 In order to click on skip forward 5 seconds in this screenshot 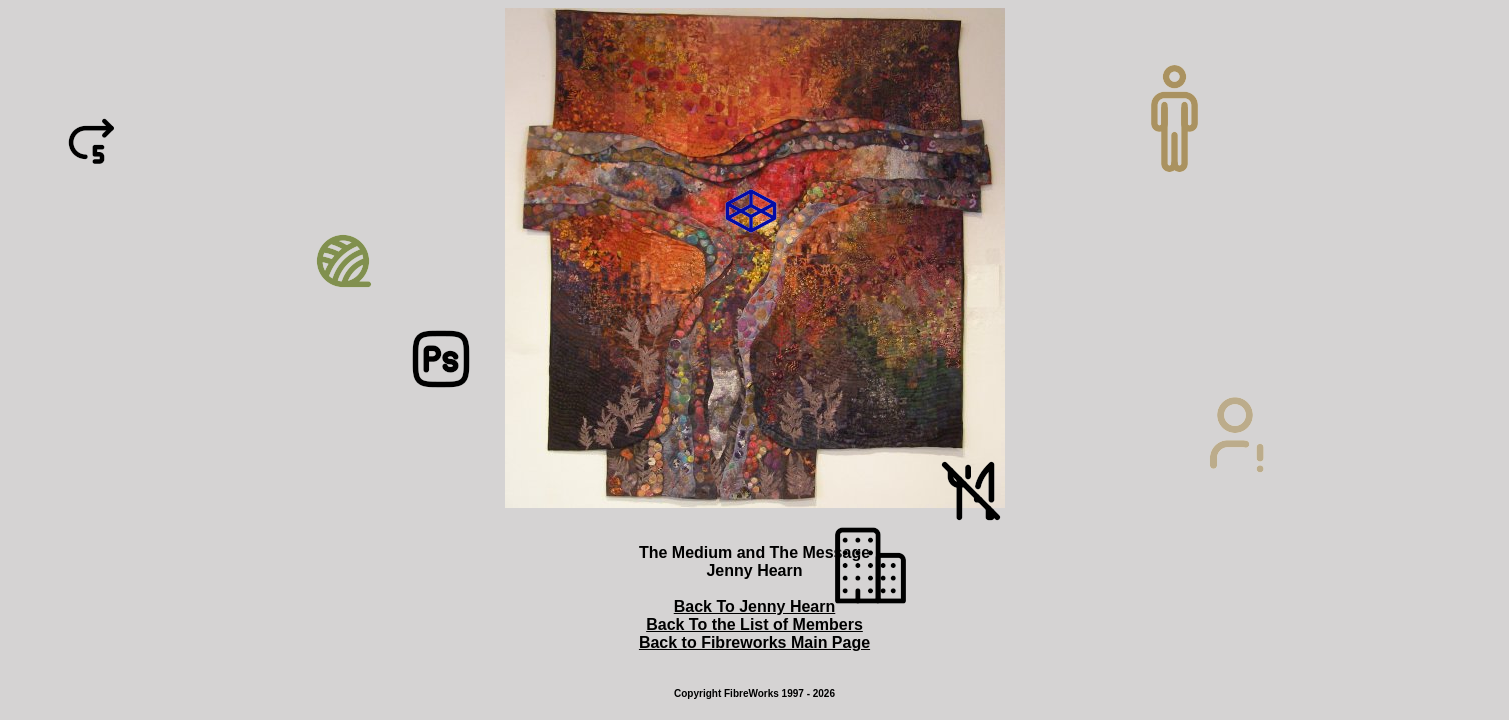, I will do `click(92, 142)`.